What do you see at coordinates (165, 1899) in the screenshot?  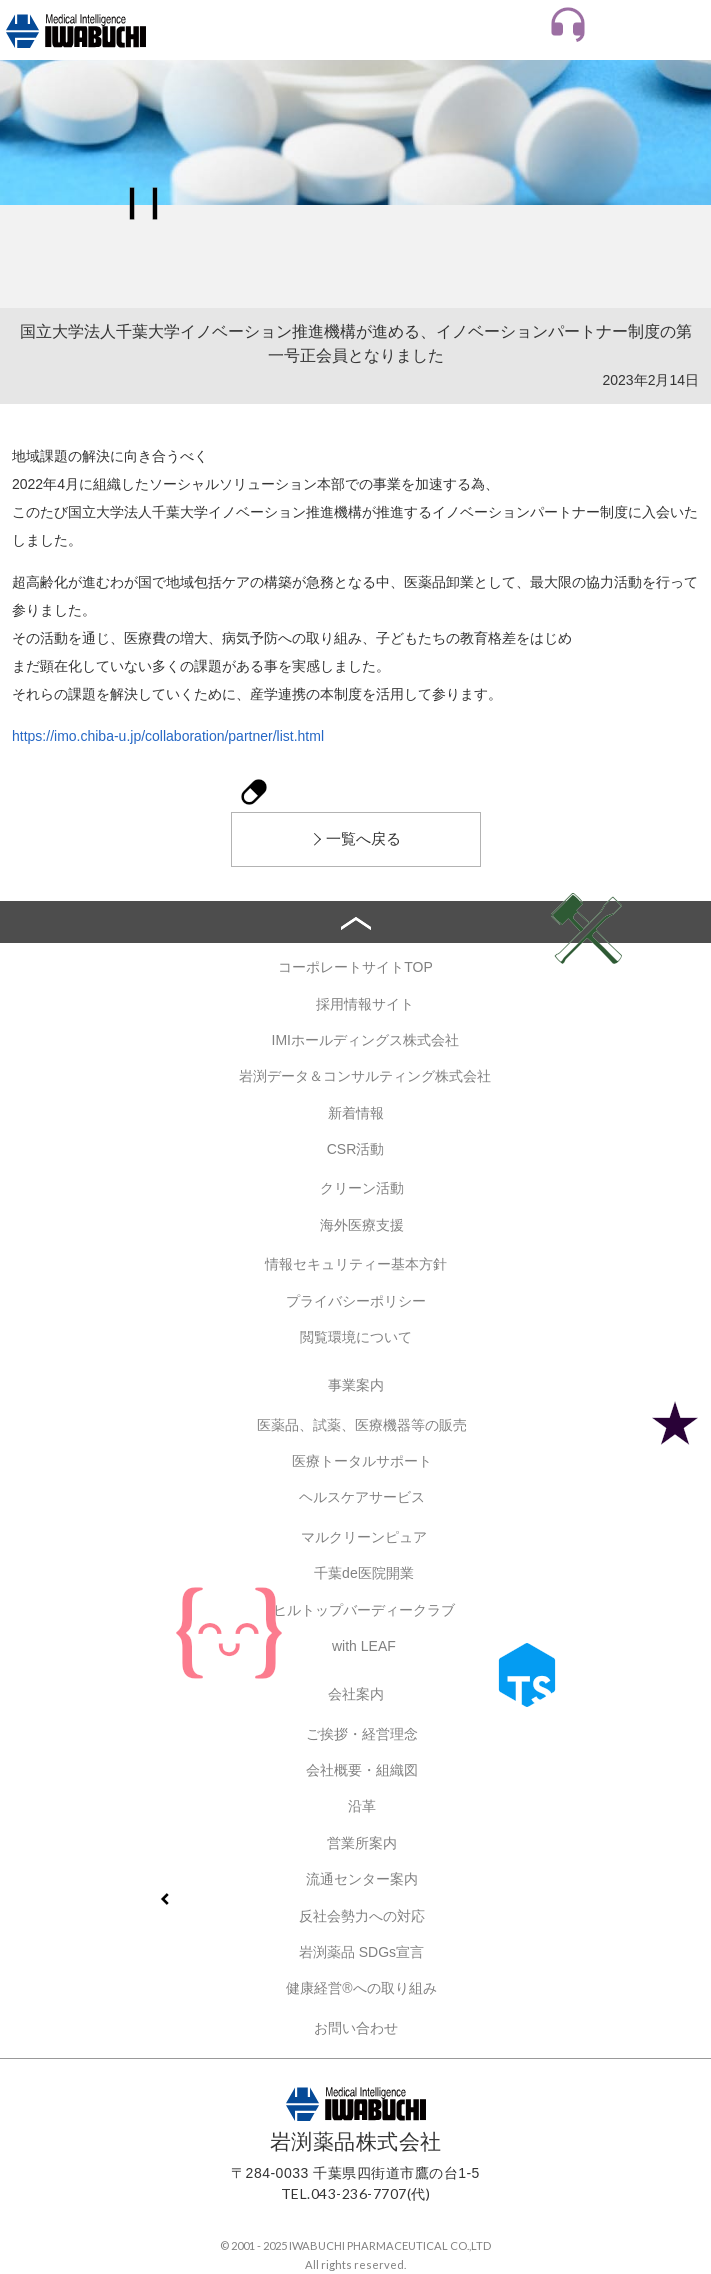 I see `navigate to the previous item or screen` at bounding box center [165, 1899].